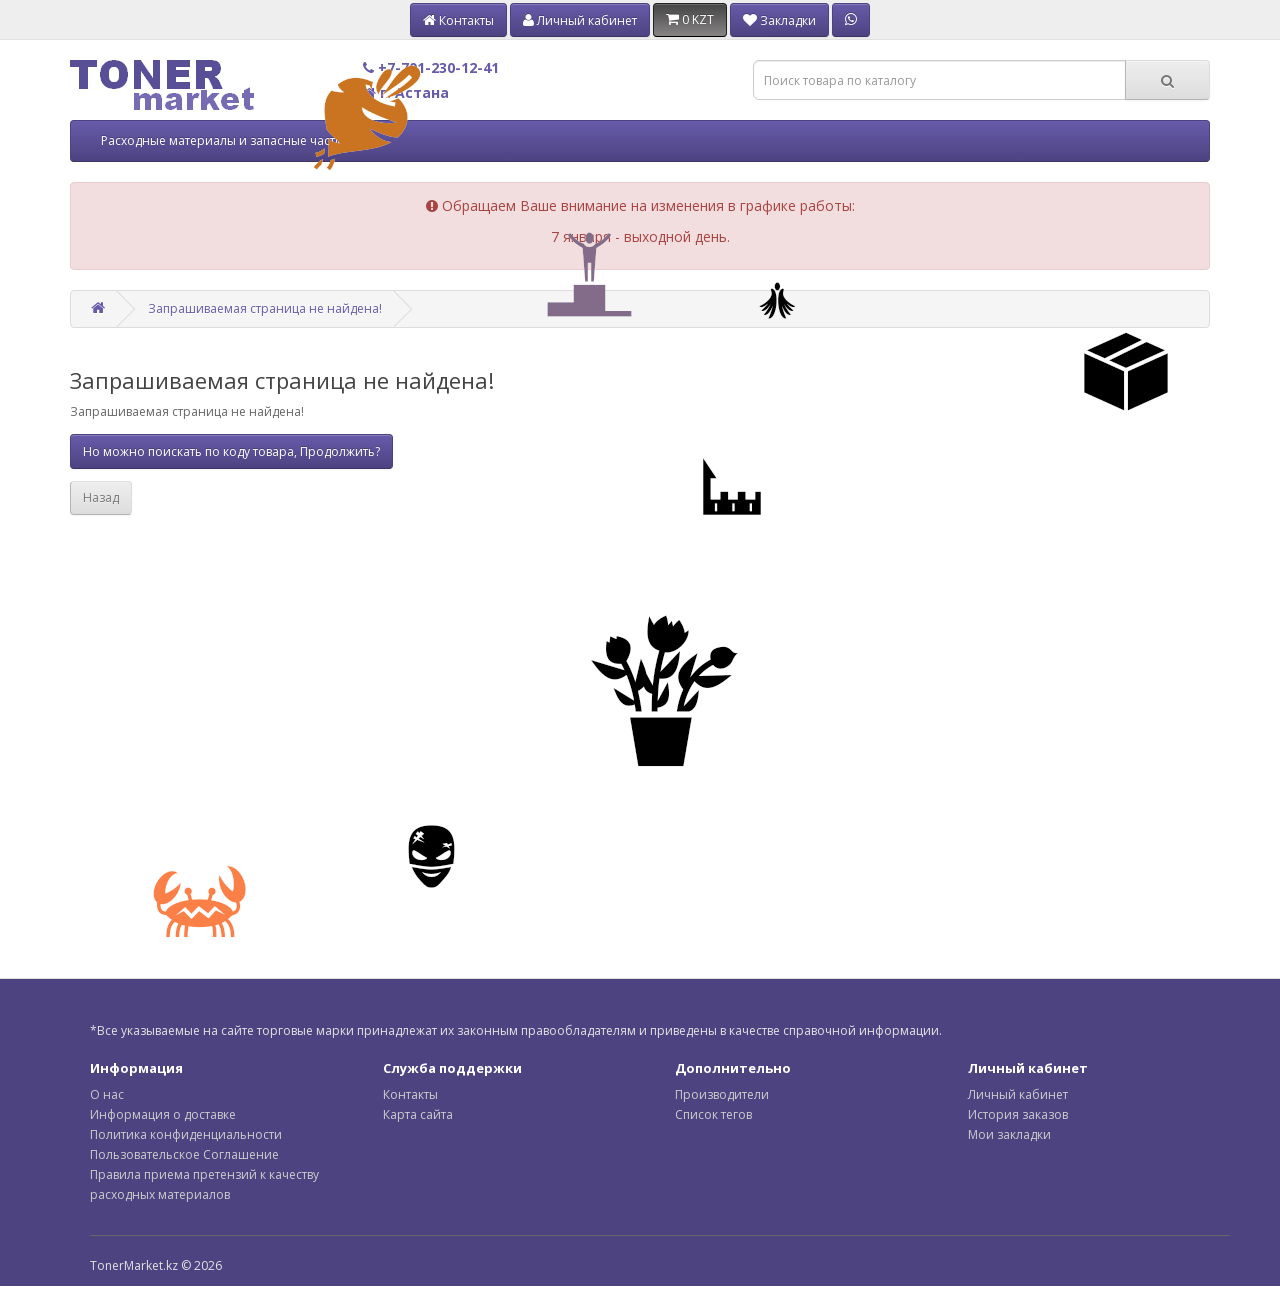 The height and width of the screenshot is (1298, 1280). Describe the element at coordinates (777, 300) in the screenshot. I see `equip a wing cloak or cape item` at that location.